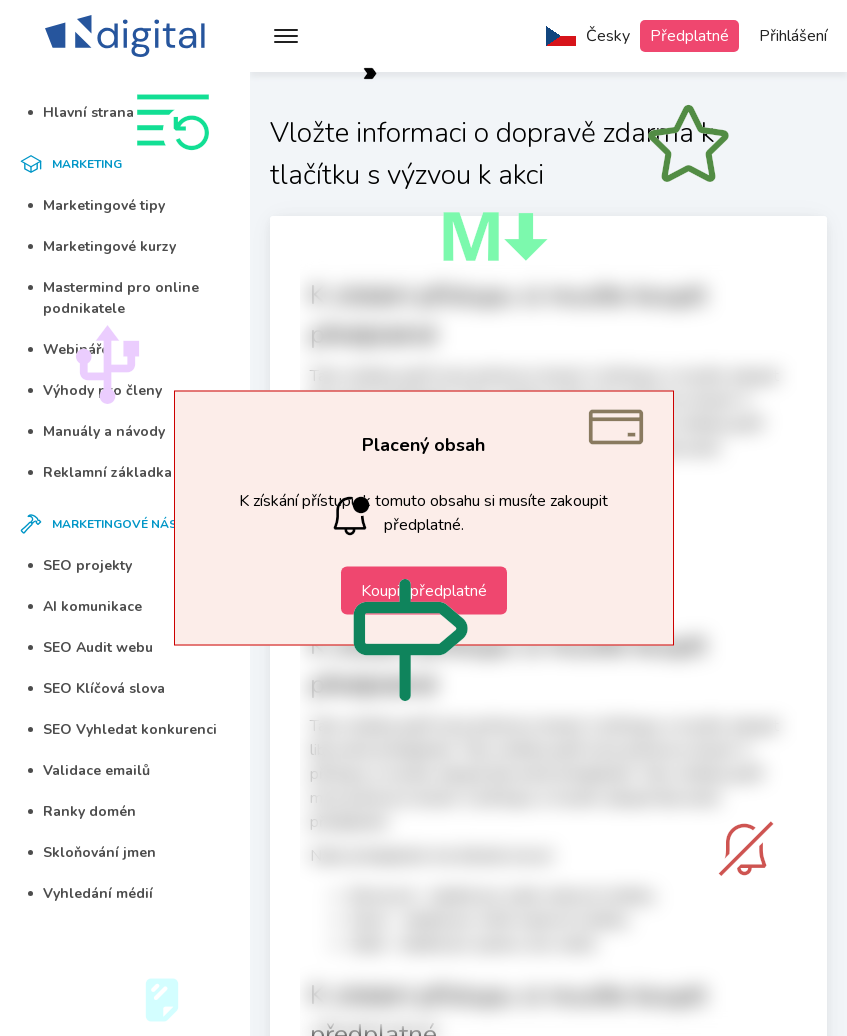  Describe the element at coordinates (369, 73) in the screenshot. I see `mark a message or item as important` at that location.